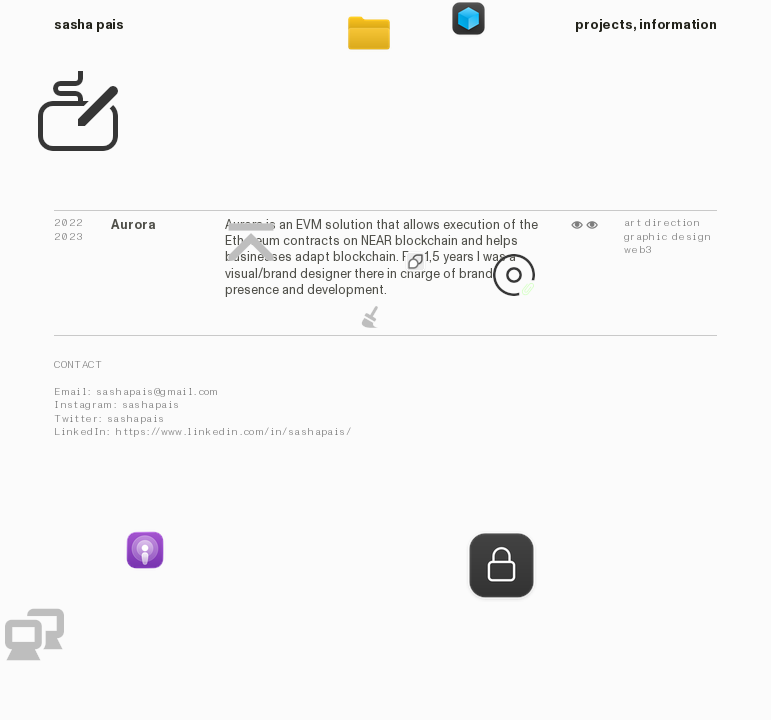 Image resolution: width=771 pixels, height=720 pixels. What do you see at coordinates (514, 275) in the screenshot?
I see `attach data from optical disc` at bounding box center [514, 275].